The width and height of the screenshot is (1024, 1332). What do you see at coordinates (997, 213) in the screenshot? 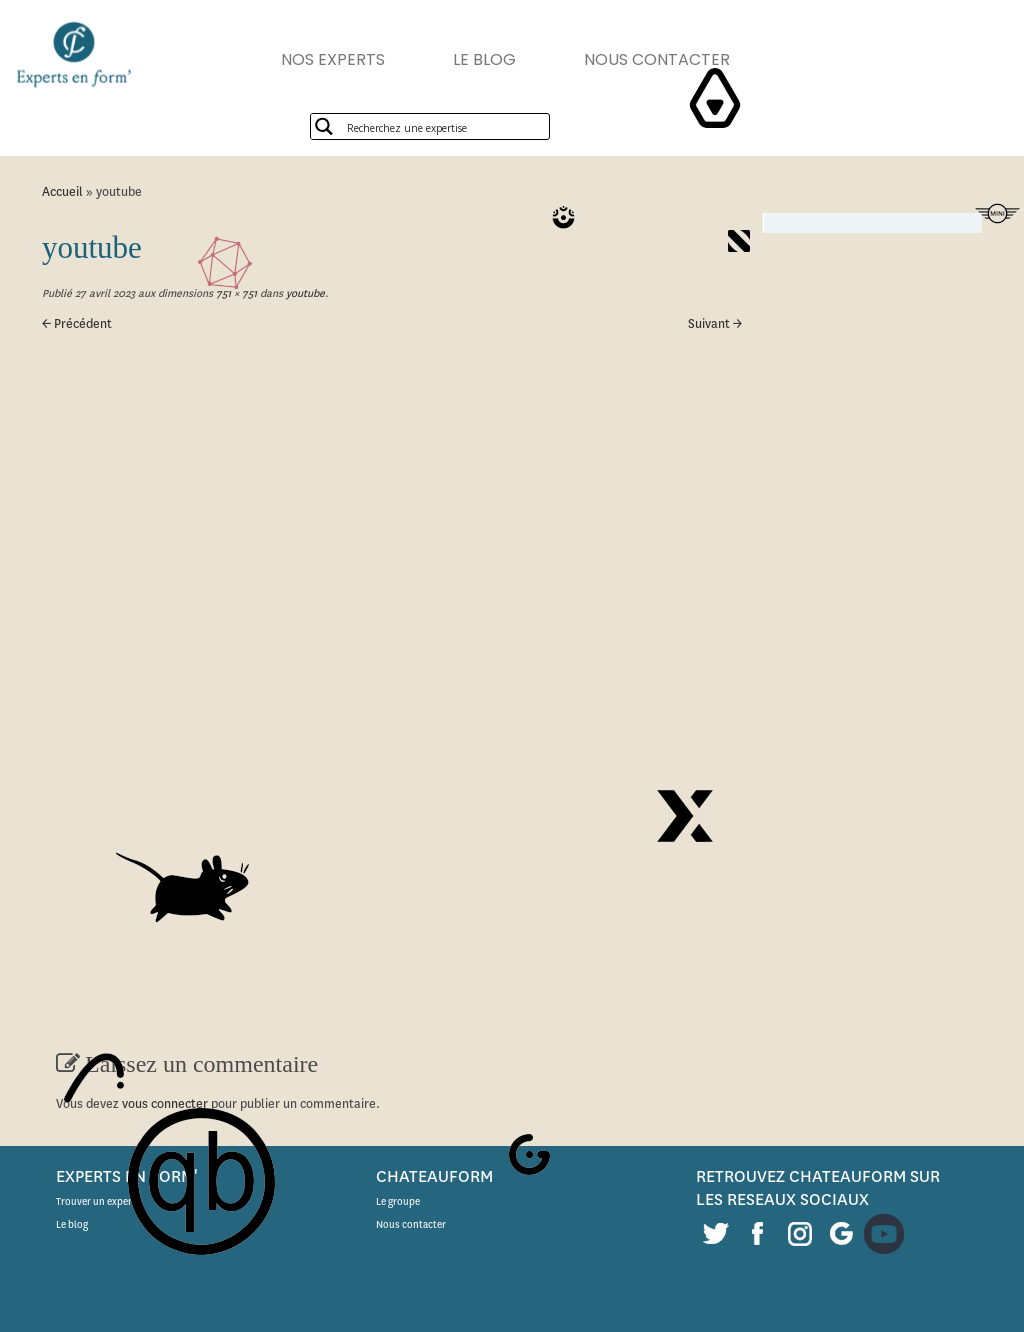
I see `mini cooper brand logo` at bounding box center [997, 213].